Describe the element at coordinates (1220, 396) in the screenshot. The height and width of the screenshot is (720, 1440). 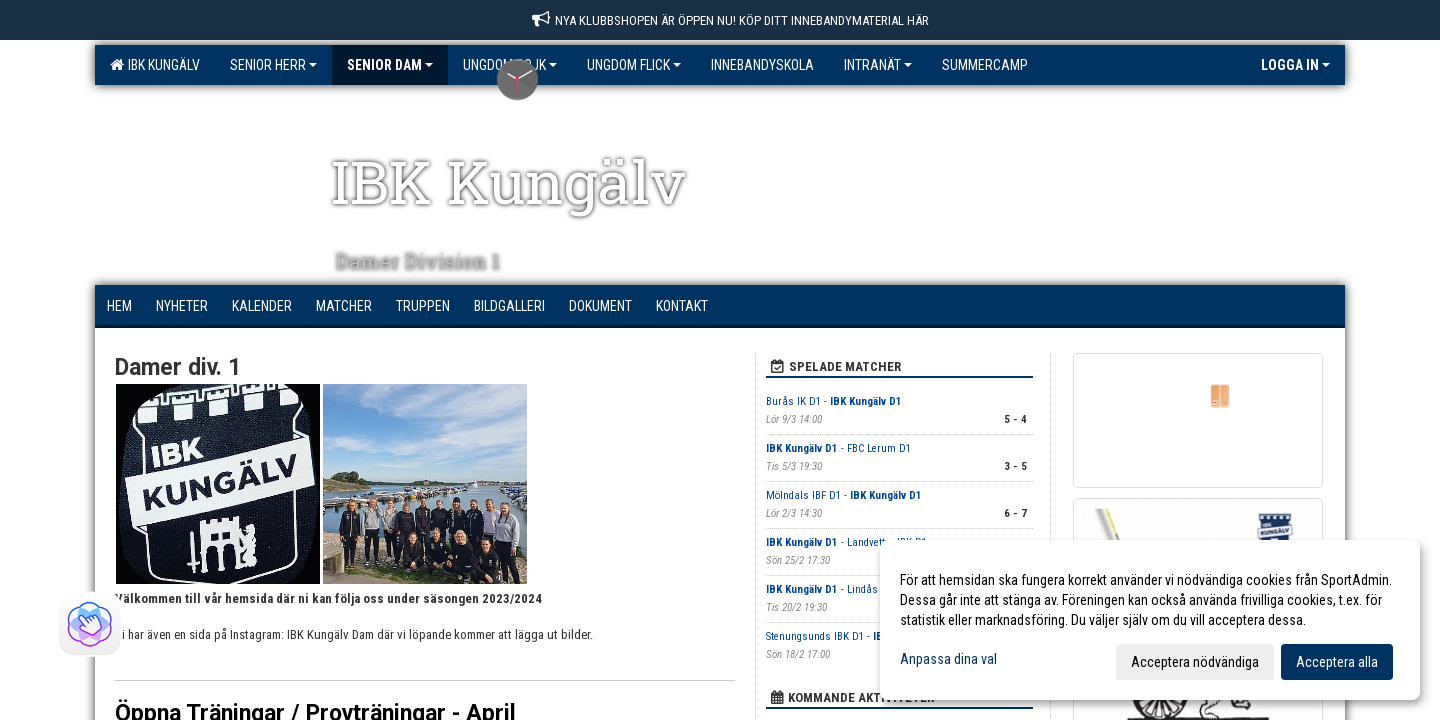
I see `install or manage software packages` at that location.